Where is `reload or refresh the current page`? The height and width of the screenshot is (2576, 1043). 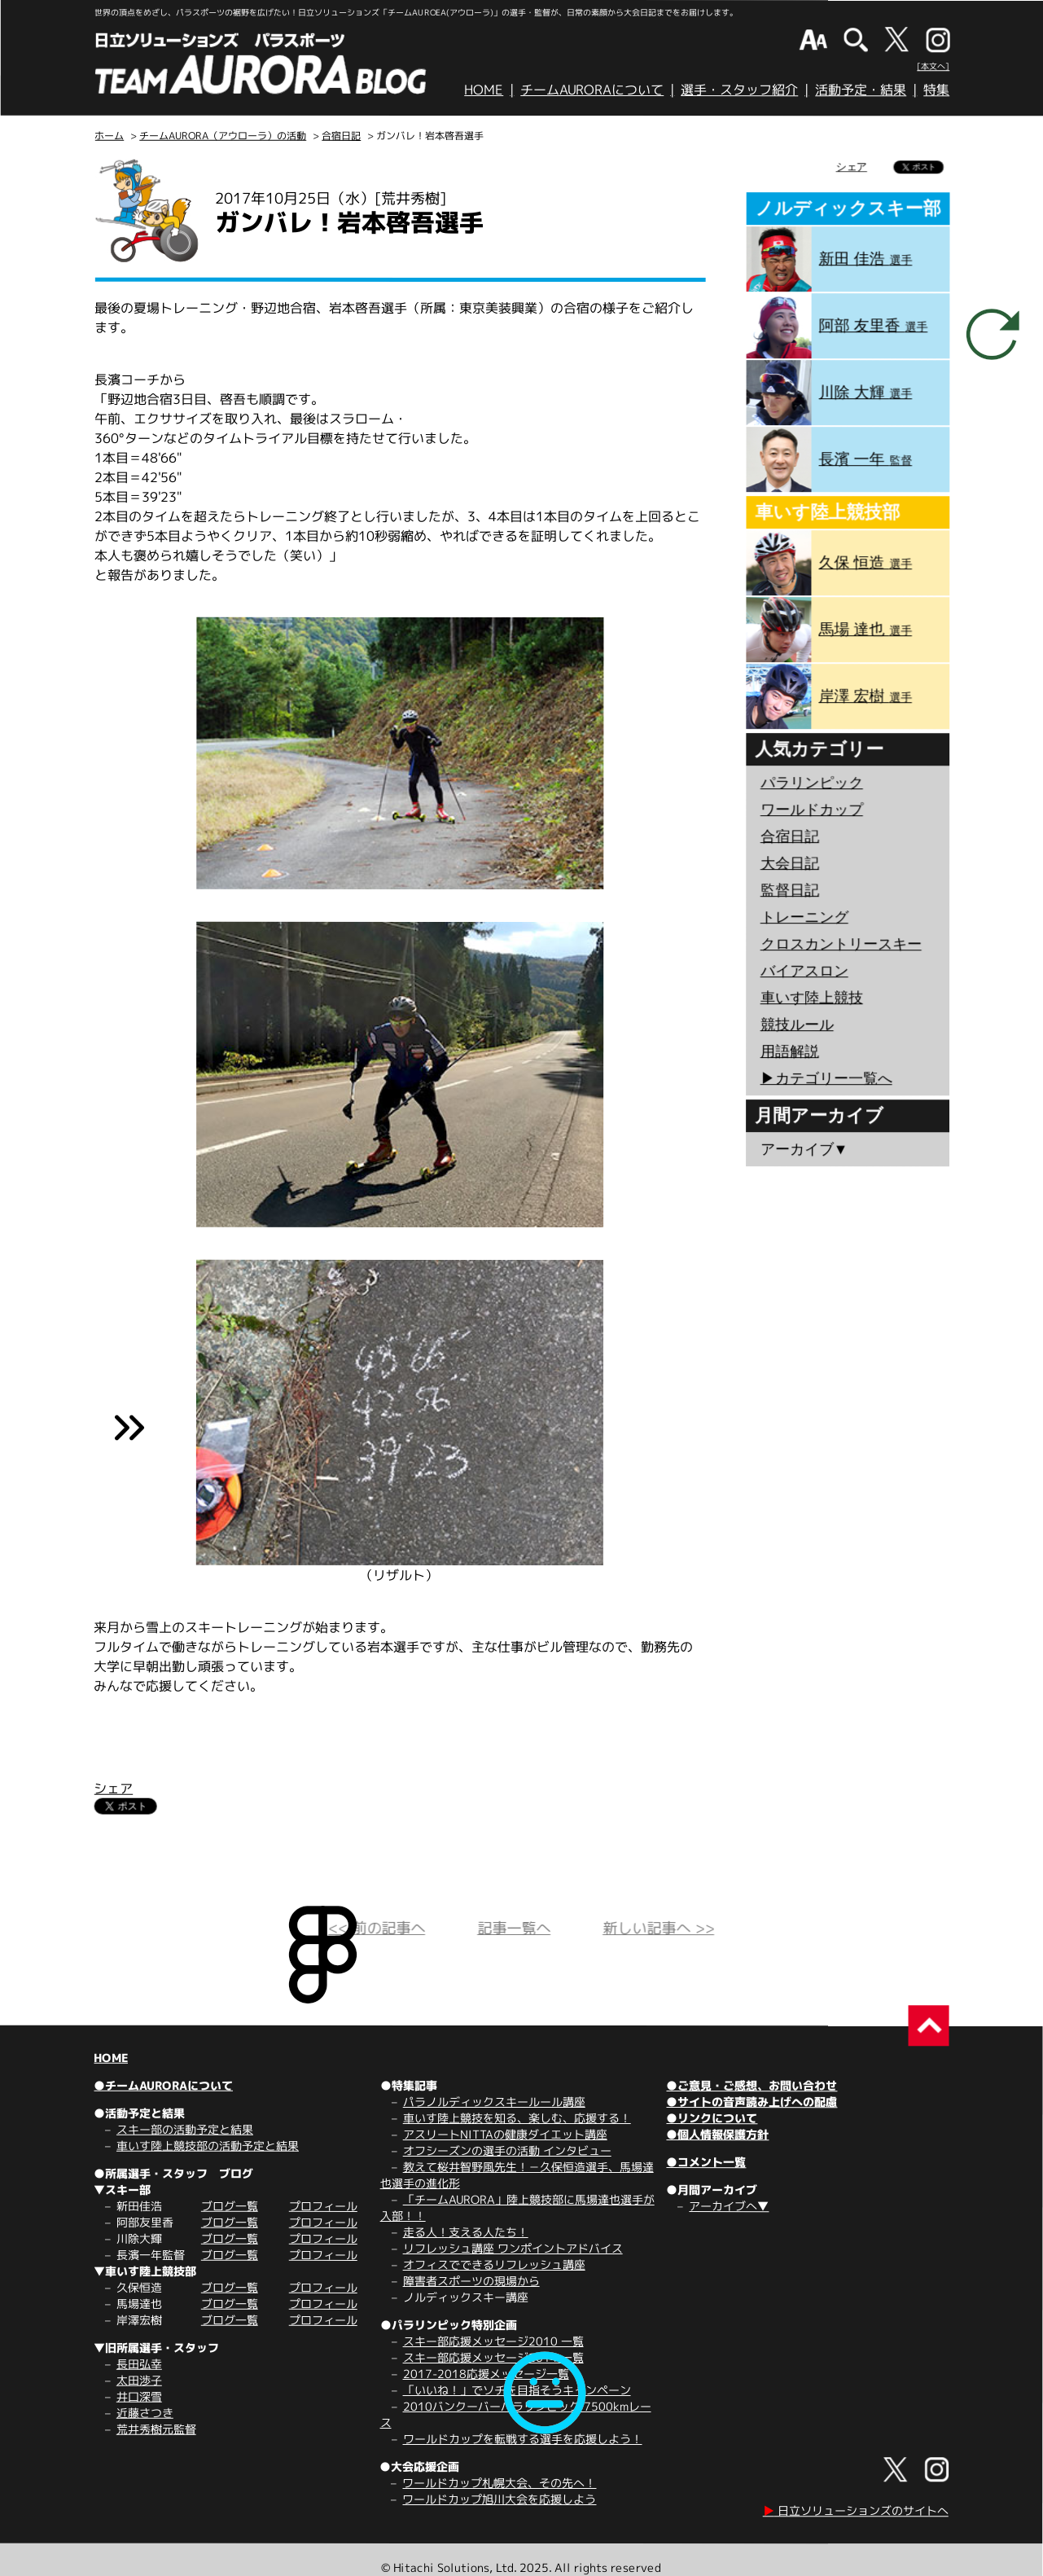 reload or refresh the current page is located at coordinates (993, 334).